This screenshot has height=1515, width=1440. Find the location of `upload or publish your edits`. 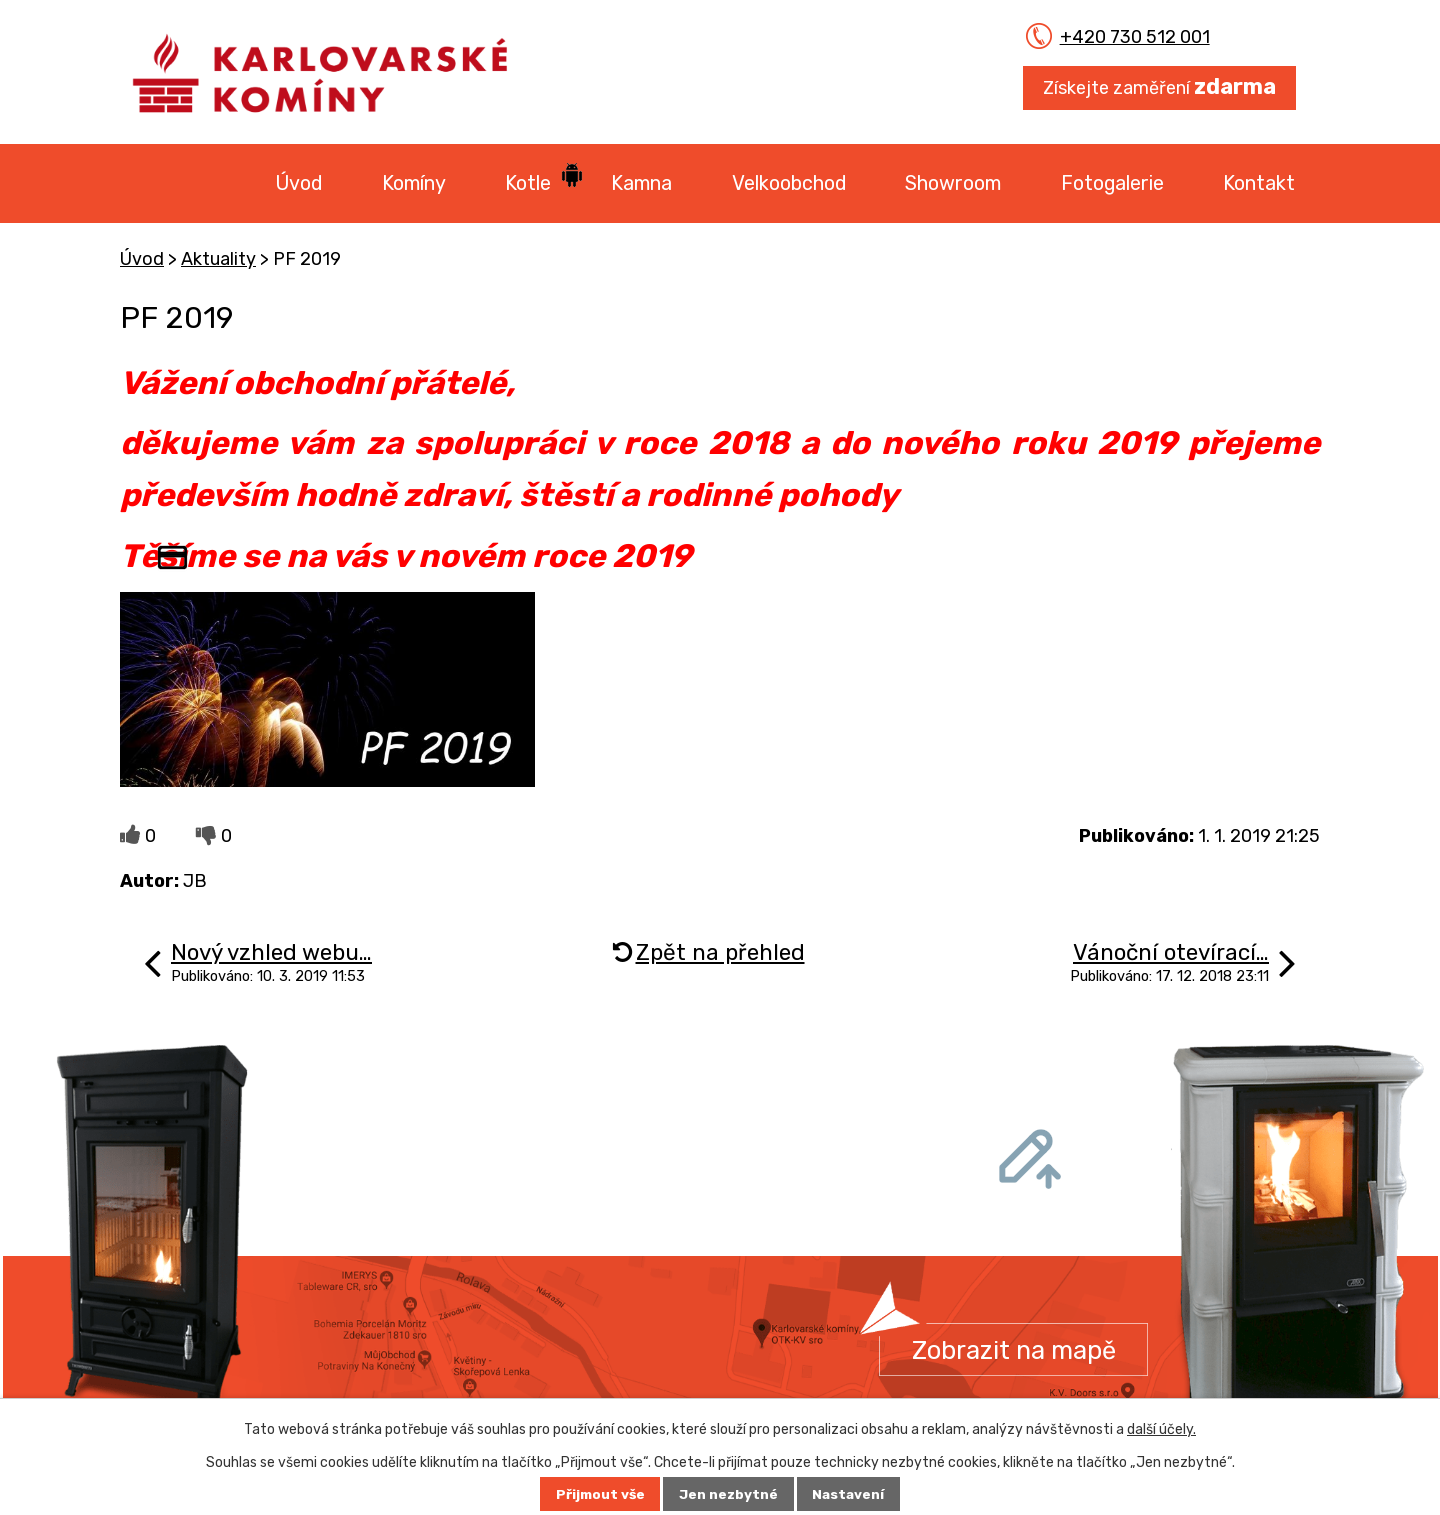

upload or publish your edits is located at coordinates (1027, 1155).